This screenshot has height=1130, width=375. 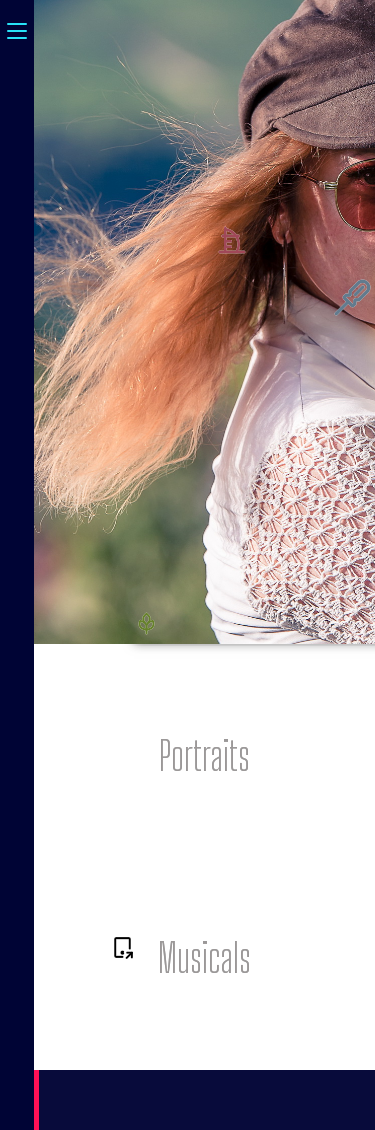 What do you see at coordinates (122, 947) in the screenshot?
I see `share content from tablet to another device` at bounding box center [122, 947].